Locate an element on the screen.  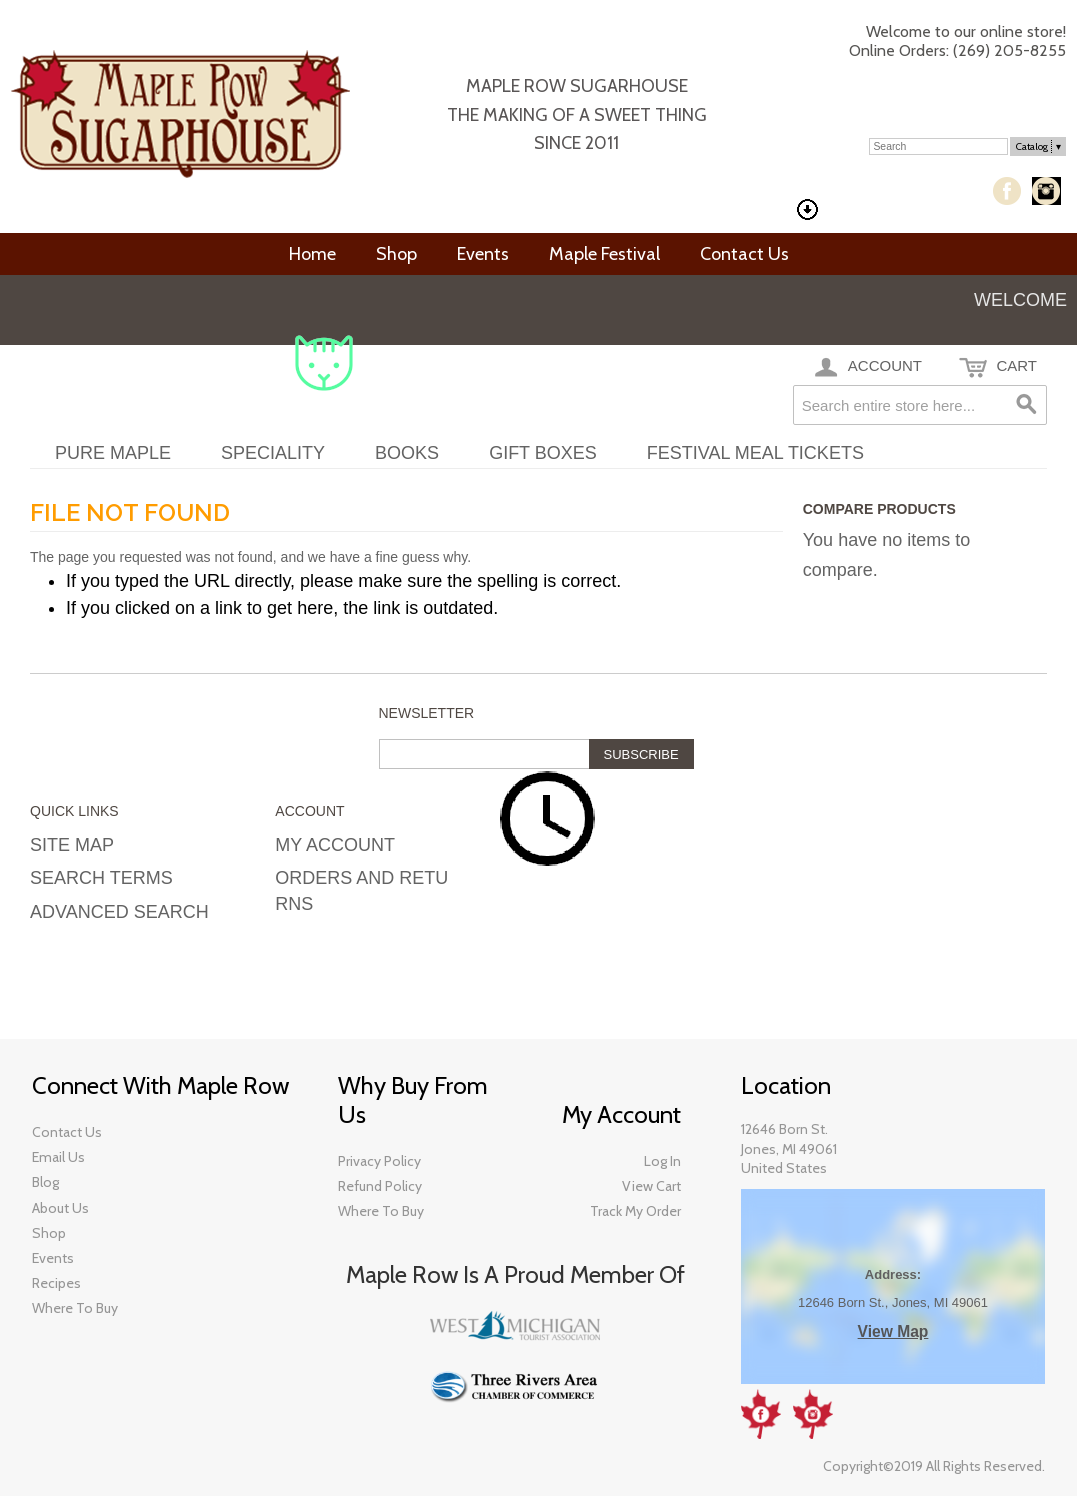
view time or clock settings is located at coordinates (547, 818).